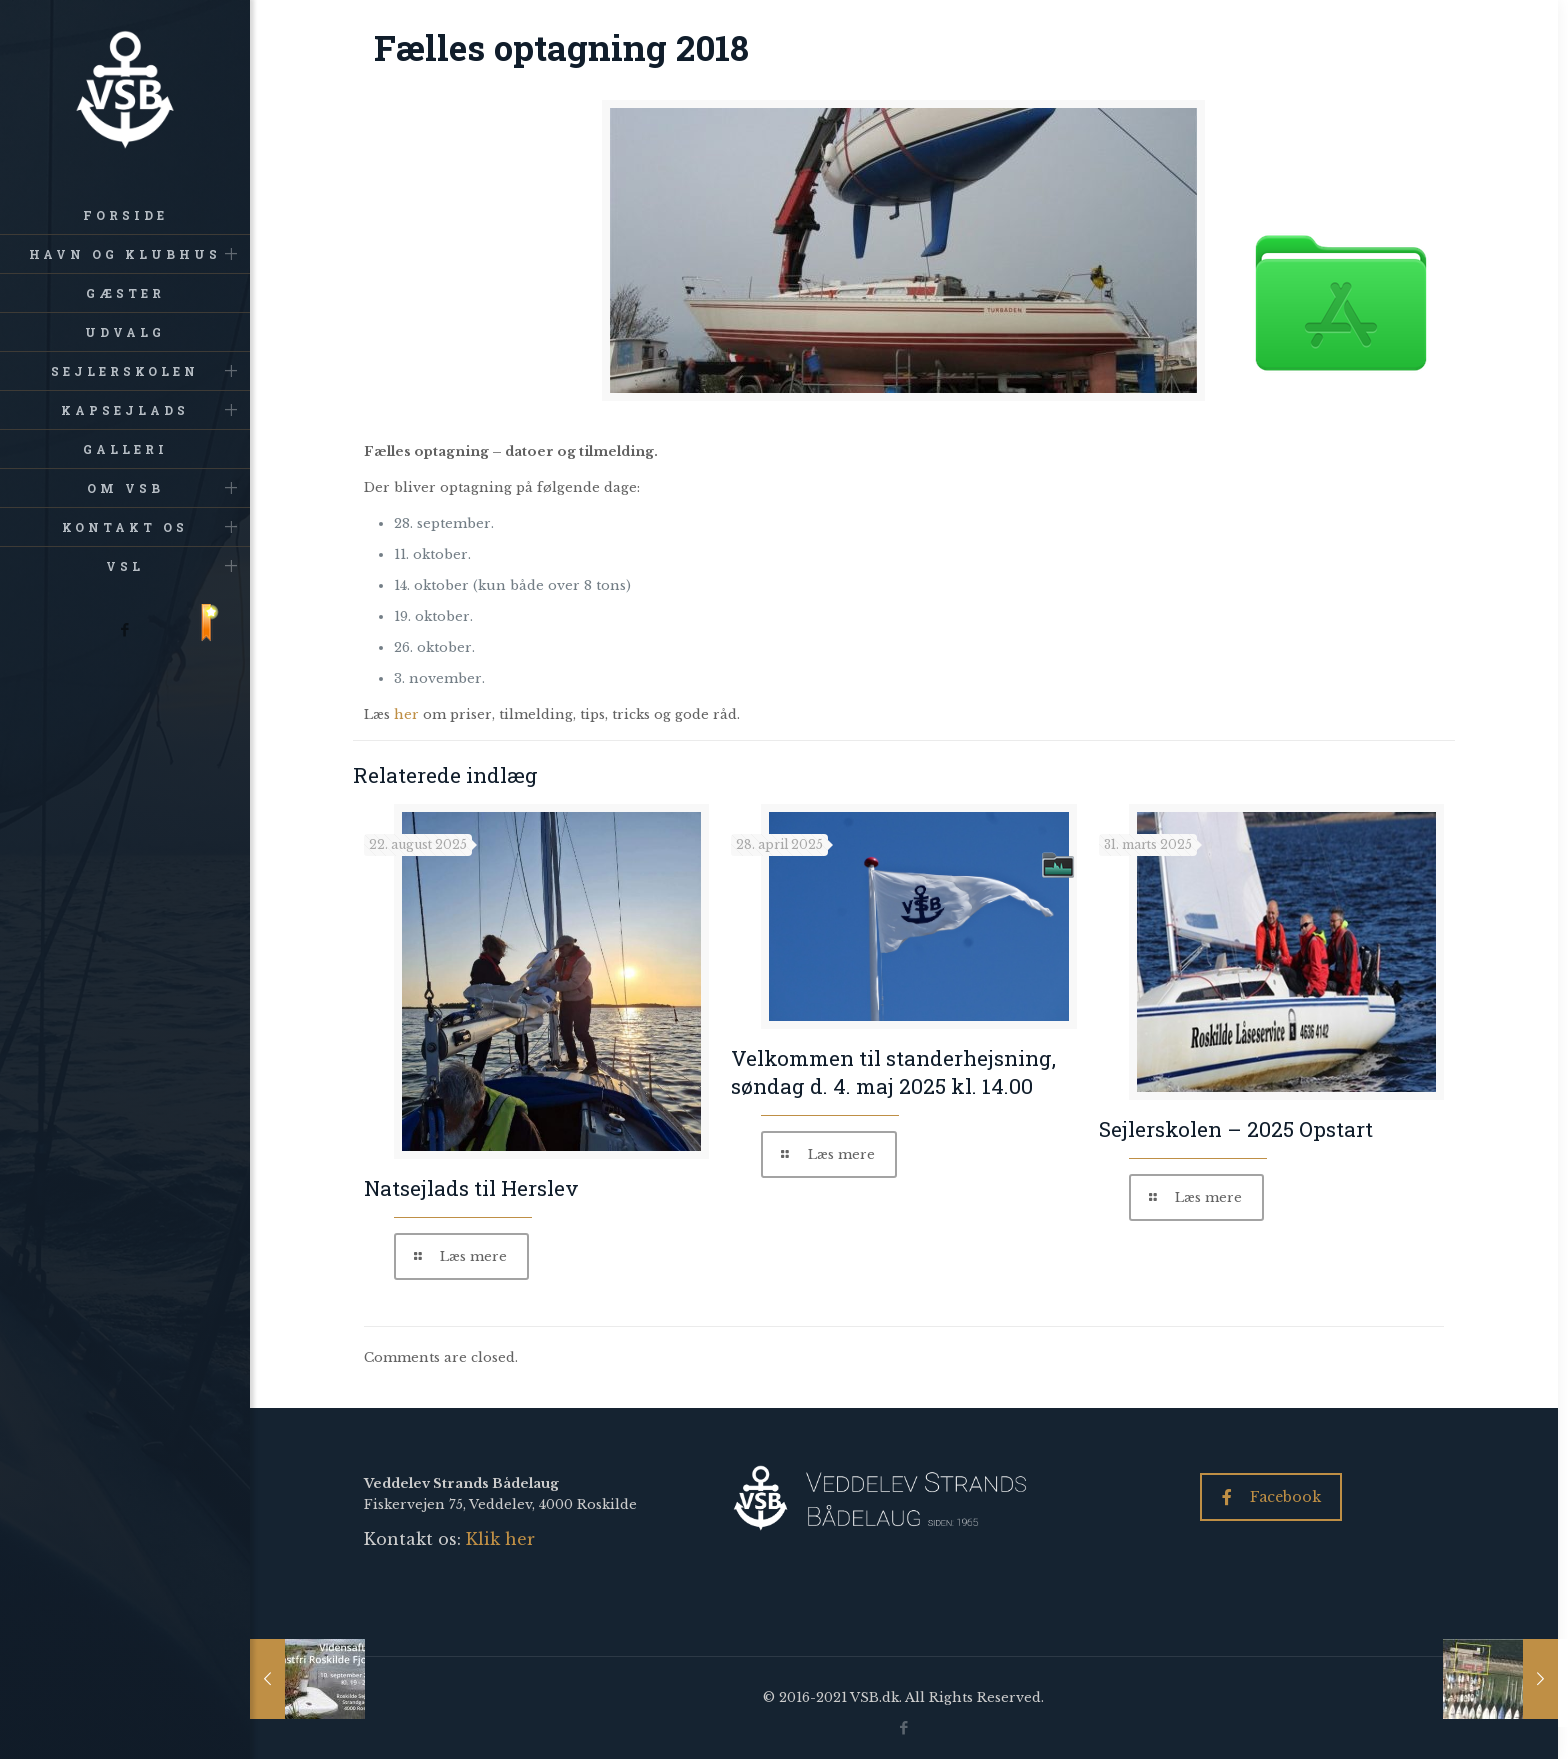  What do you see at coordinates (1058, 866) in the screenshot?
I see `open system monitoring files` at bounding box center [1058, 866].